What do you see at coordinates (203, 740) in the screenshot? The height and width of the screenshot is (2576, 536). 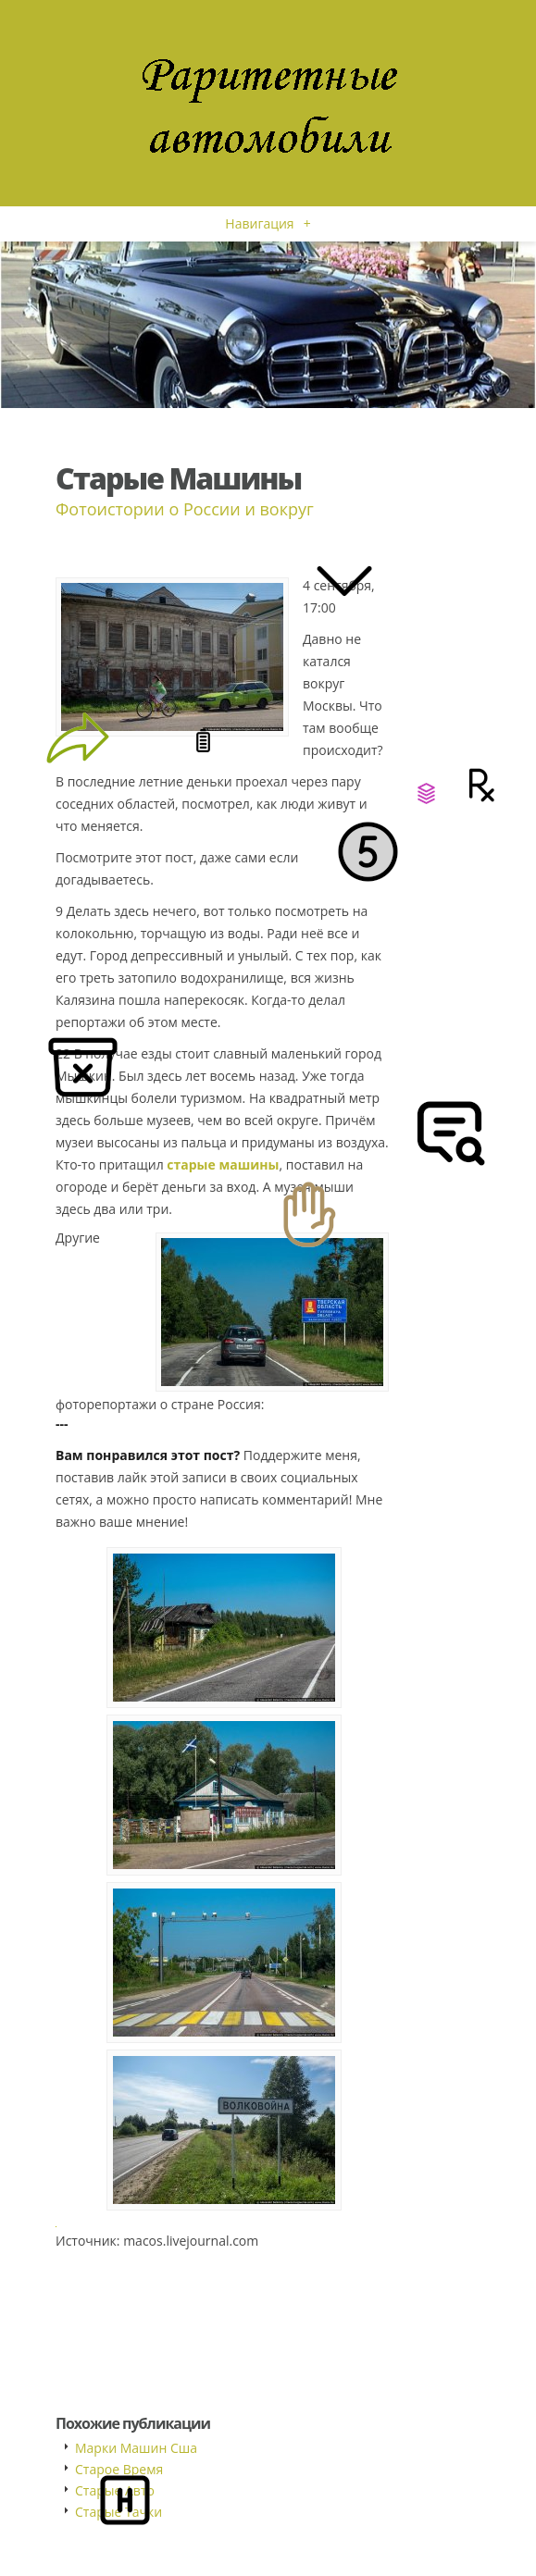 I see `indicates battery is fully charged` at bounding box center [203, 740].